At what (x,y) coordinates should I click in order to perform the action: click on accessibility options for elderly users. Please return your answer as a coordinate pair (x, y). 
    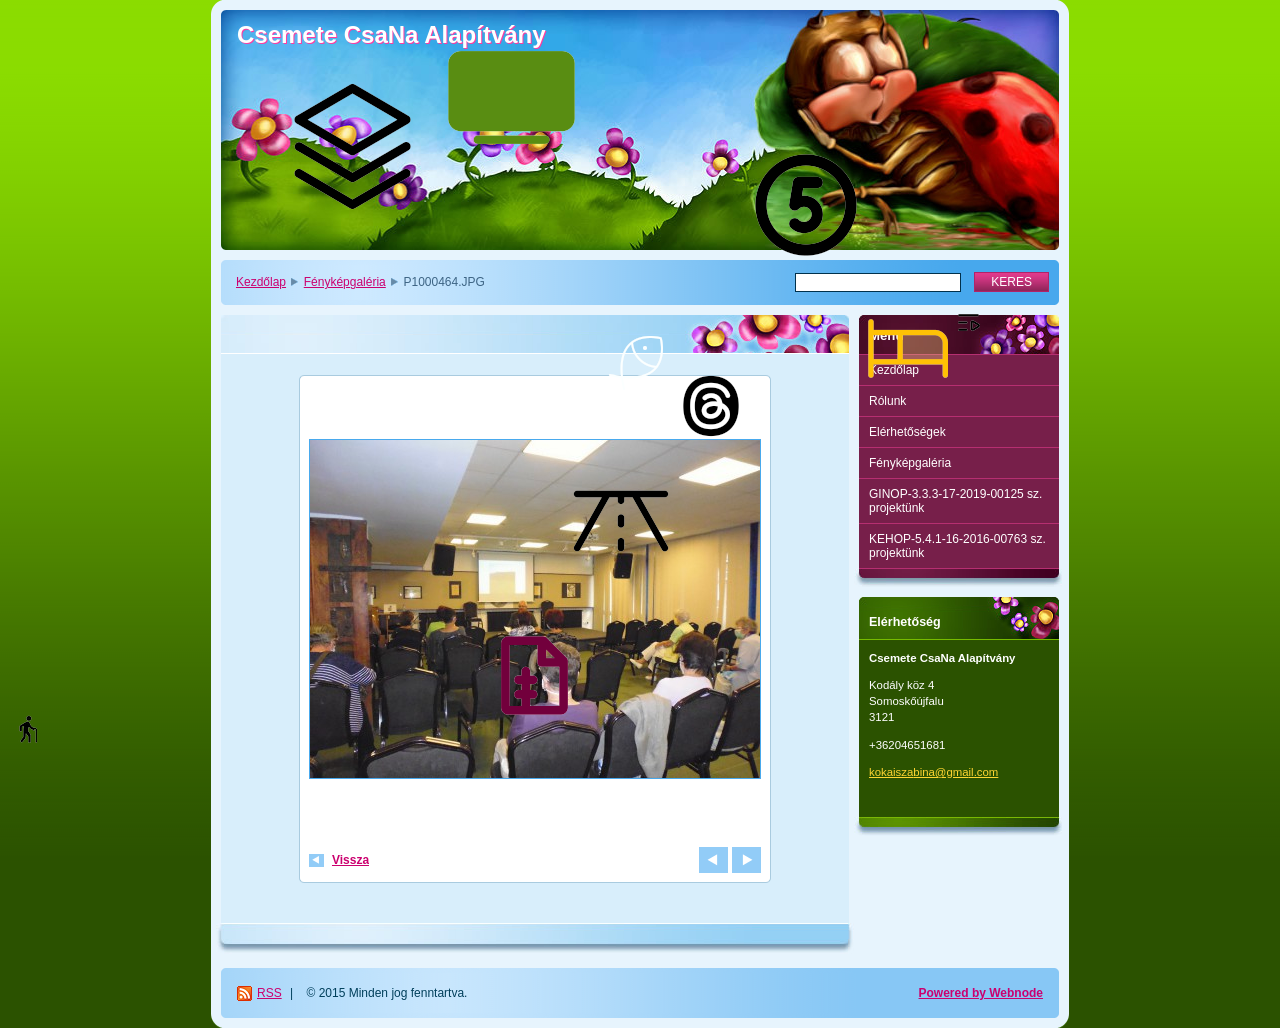
    Looking at the image, I should click on (27, 729).